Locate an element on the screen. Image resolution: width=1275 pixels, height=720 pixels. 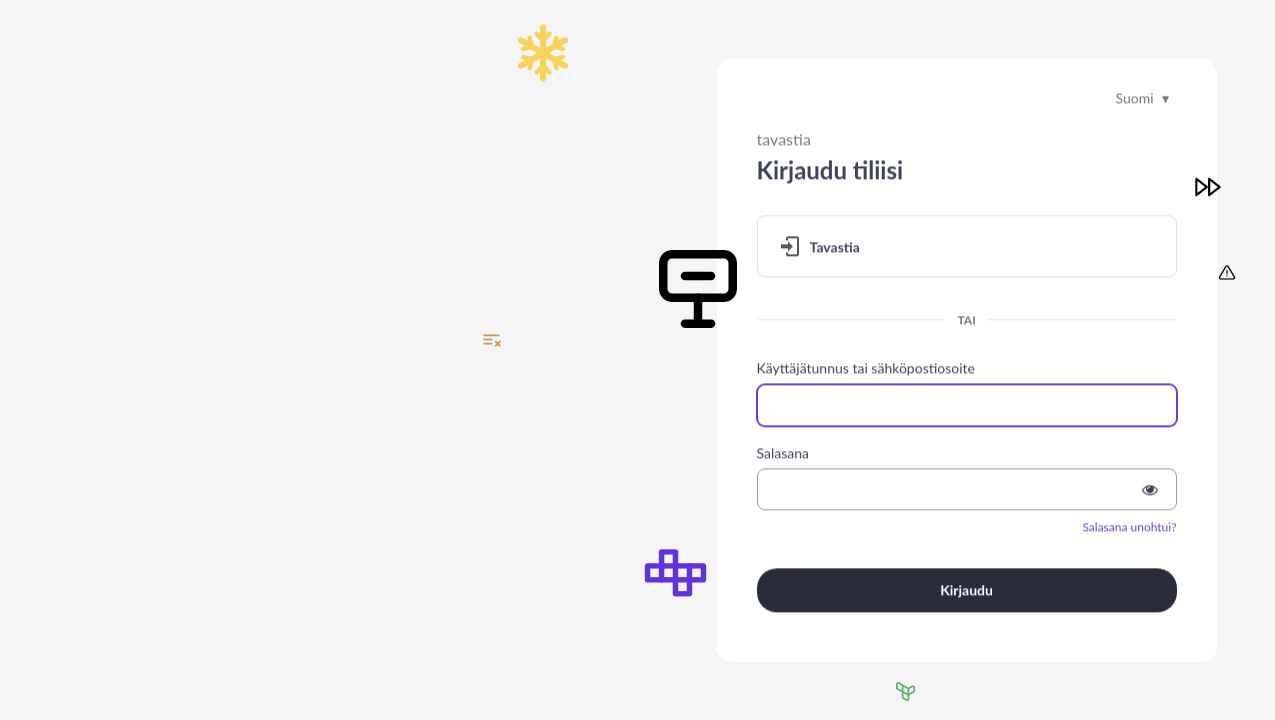
warning or caution indicator is located at coordinates (1227, 273).